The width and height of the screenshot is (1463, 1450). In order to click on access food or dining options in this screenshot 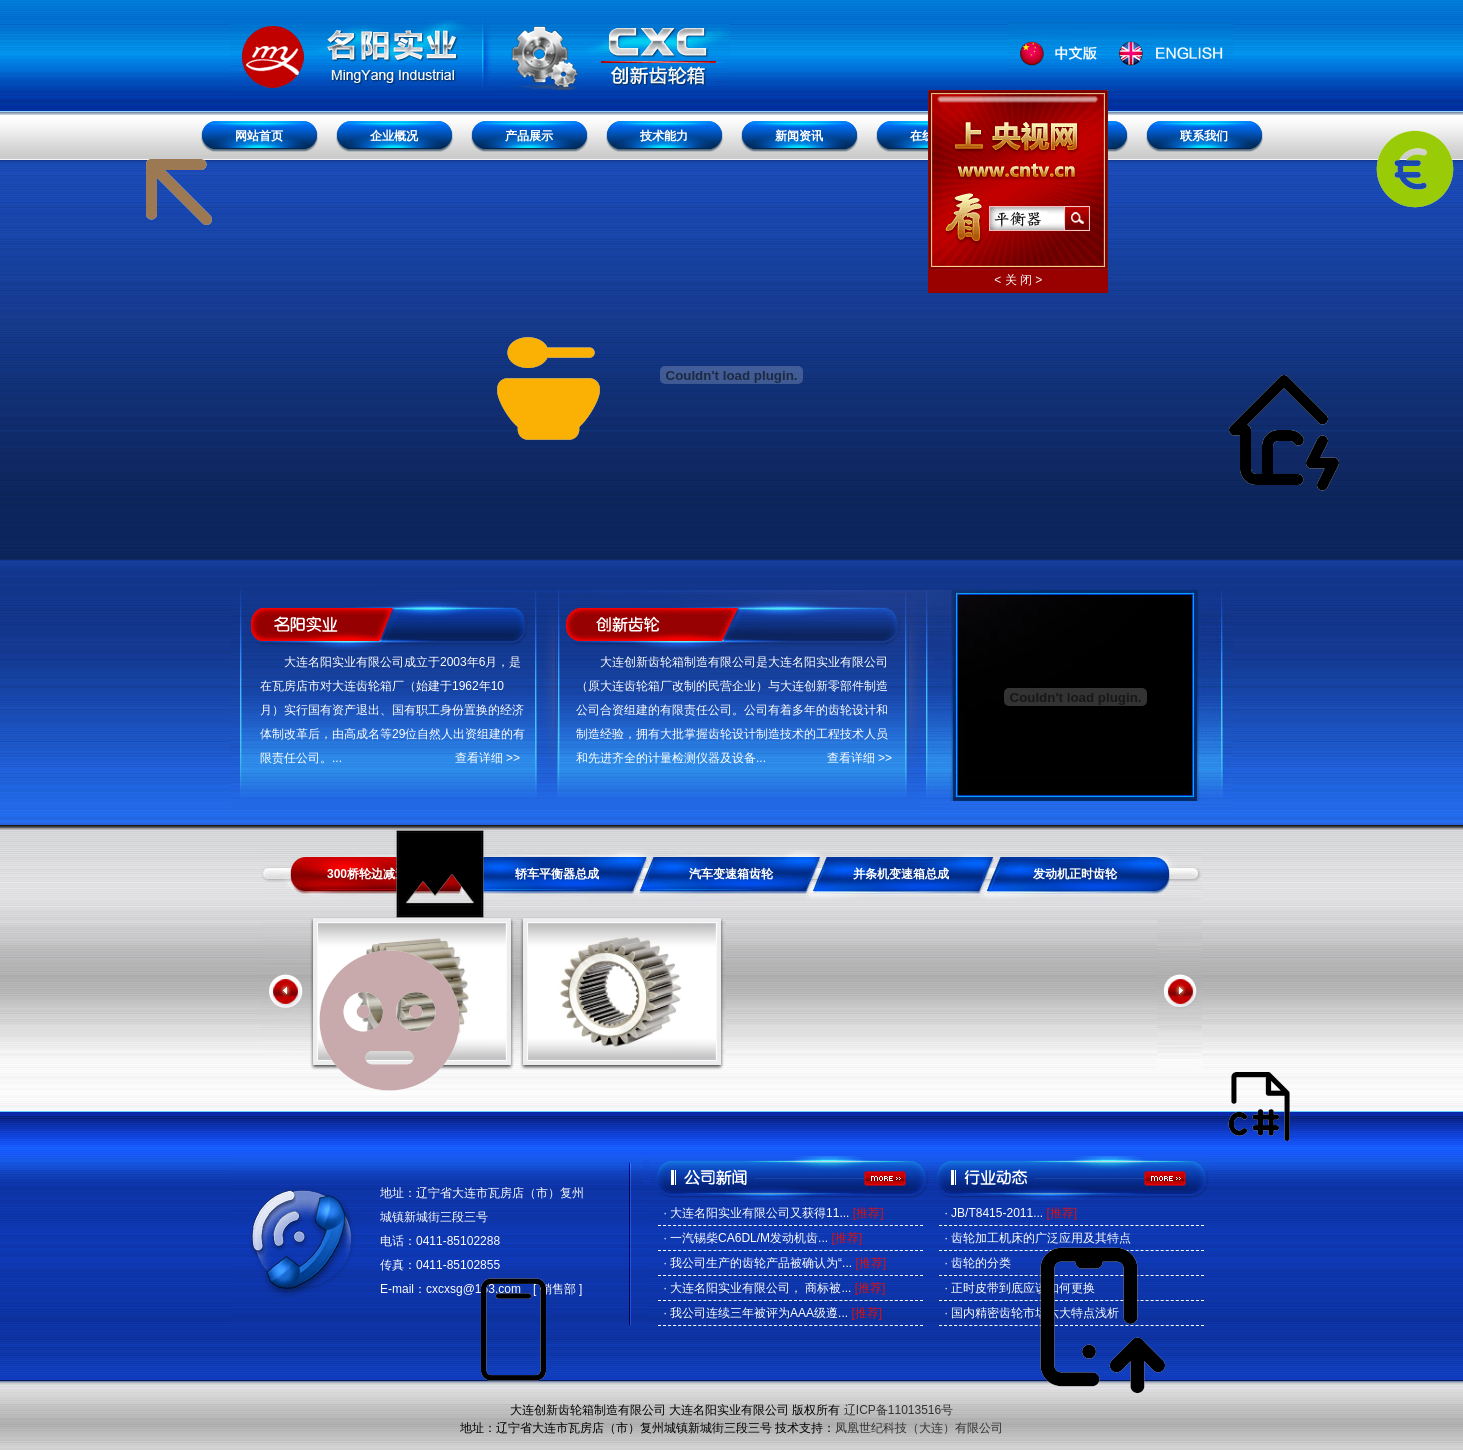, I will do `click(548, 388)`.